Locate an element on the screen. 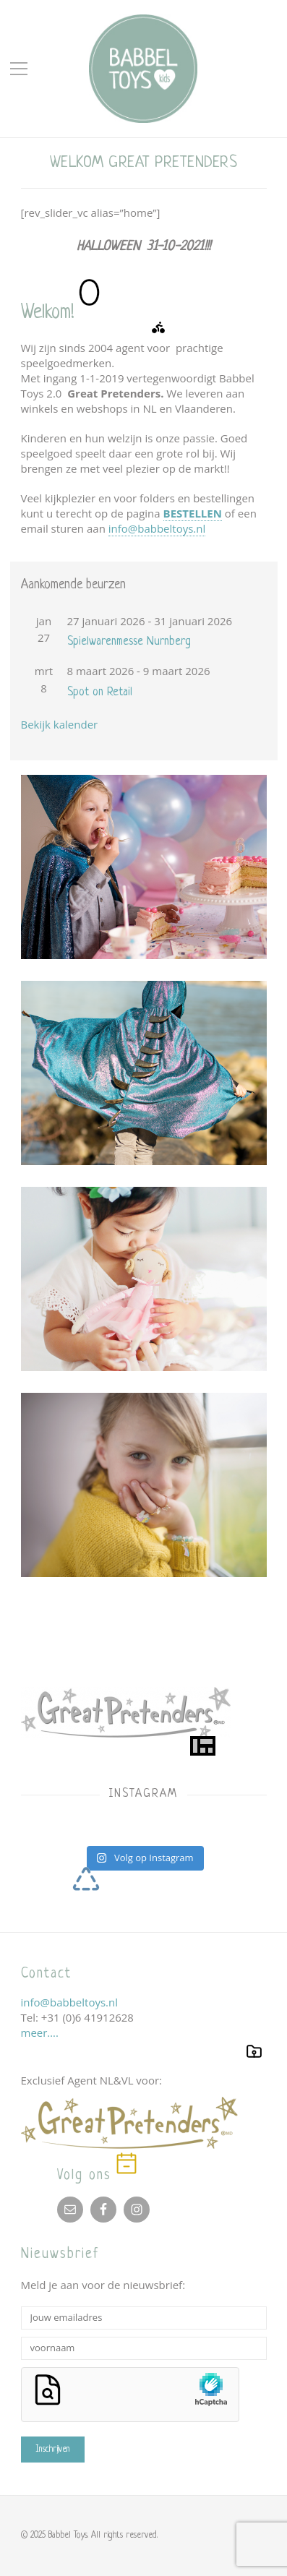 The height and width of the screenshot is (2576, 287). access cycling or bike route options is located at coordinates (158, 327).